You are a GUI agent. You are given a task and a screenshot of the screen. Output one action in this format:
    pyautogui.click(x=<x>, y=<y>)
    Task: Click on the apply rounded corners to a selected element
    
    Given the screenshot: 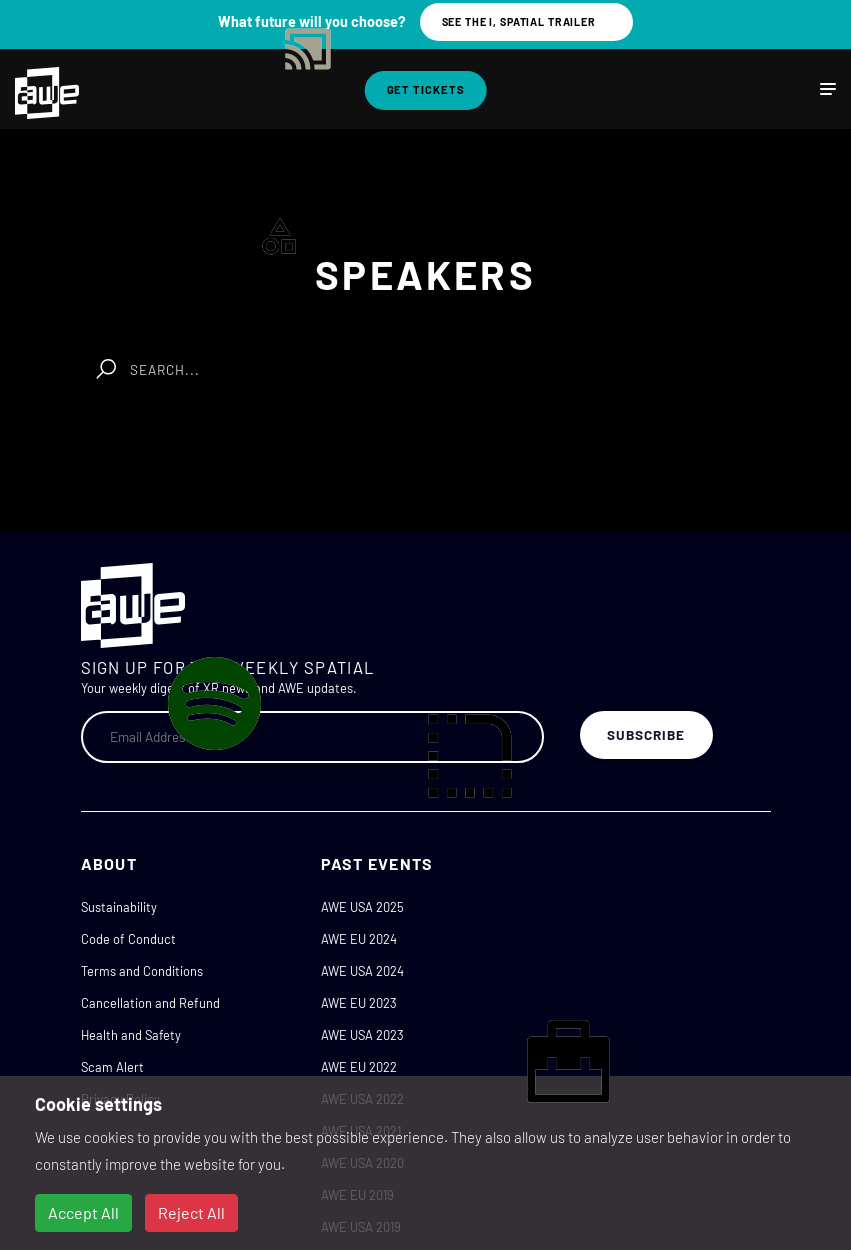 What is the action you would take?
    pyautogui.click(x=470, y=756)
    